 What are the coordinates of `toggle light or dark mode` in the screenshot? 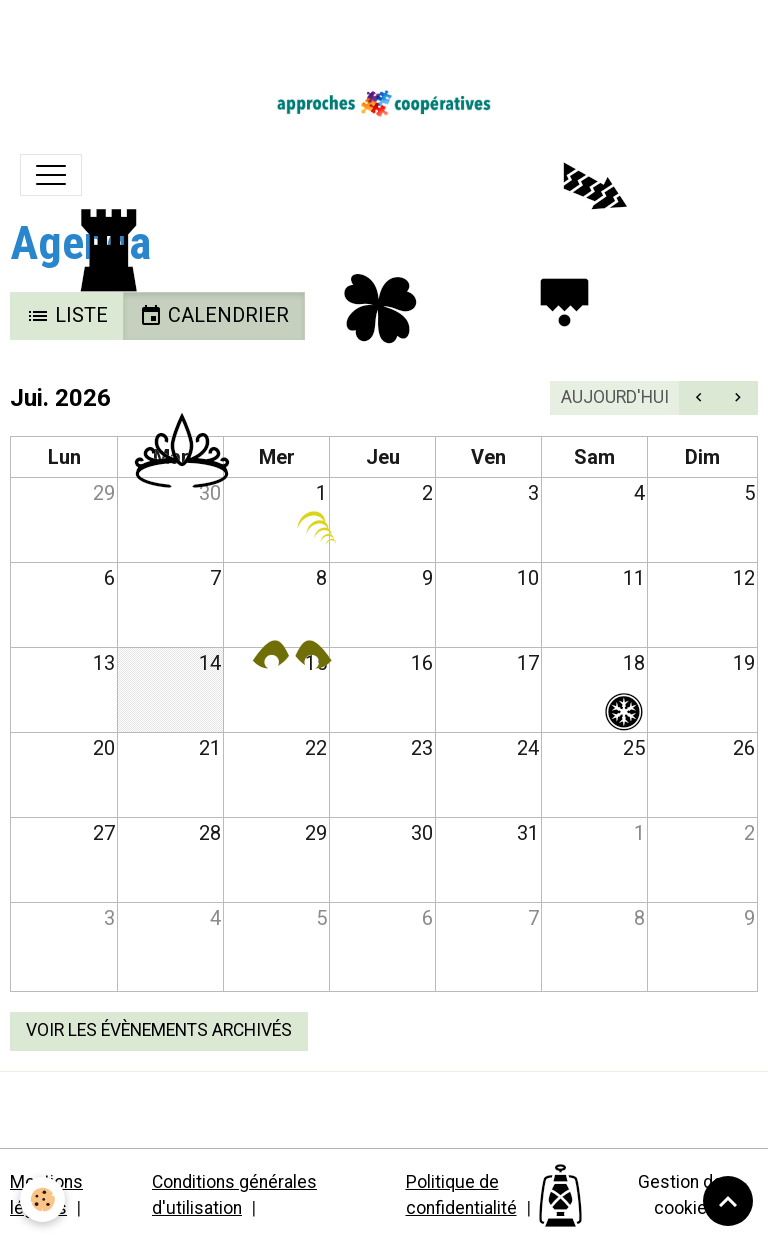 It's located at (560, 1195).